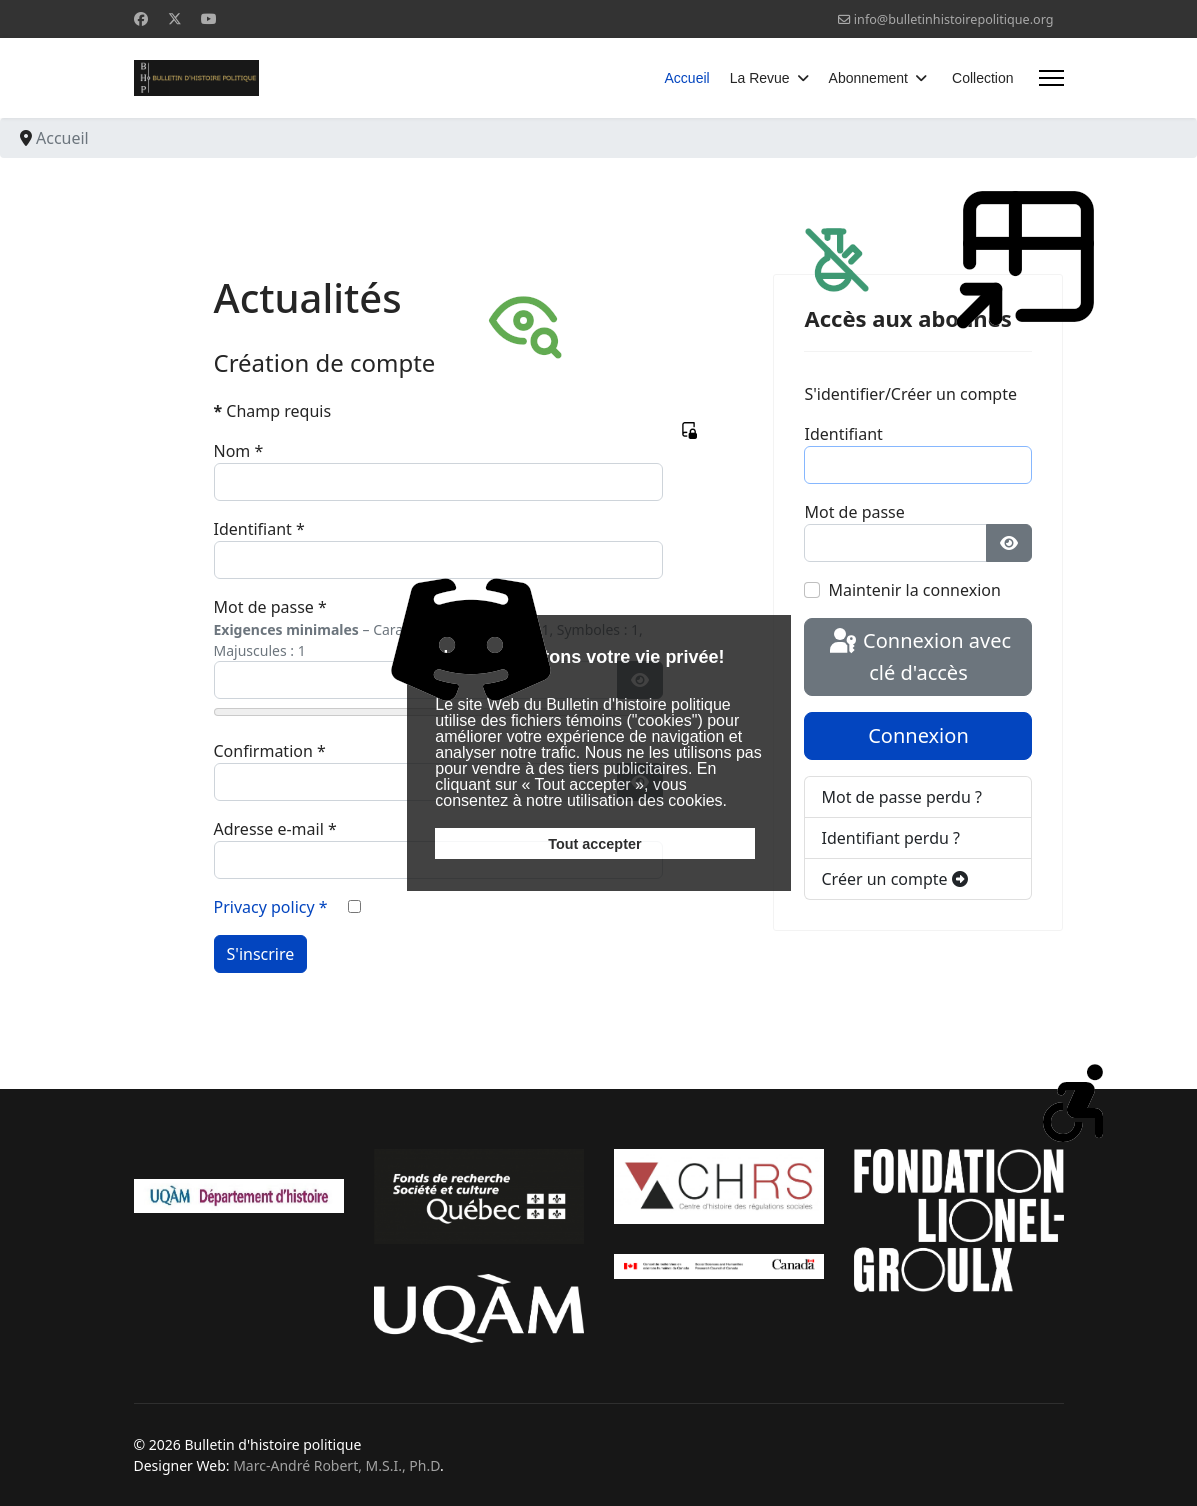  What do you see at coordinates (471, 637) in the screenshot?
I see `open Discord app` at bounding box center [471, 637].